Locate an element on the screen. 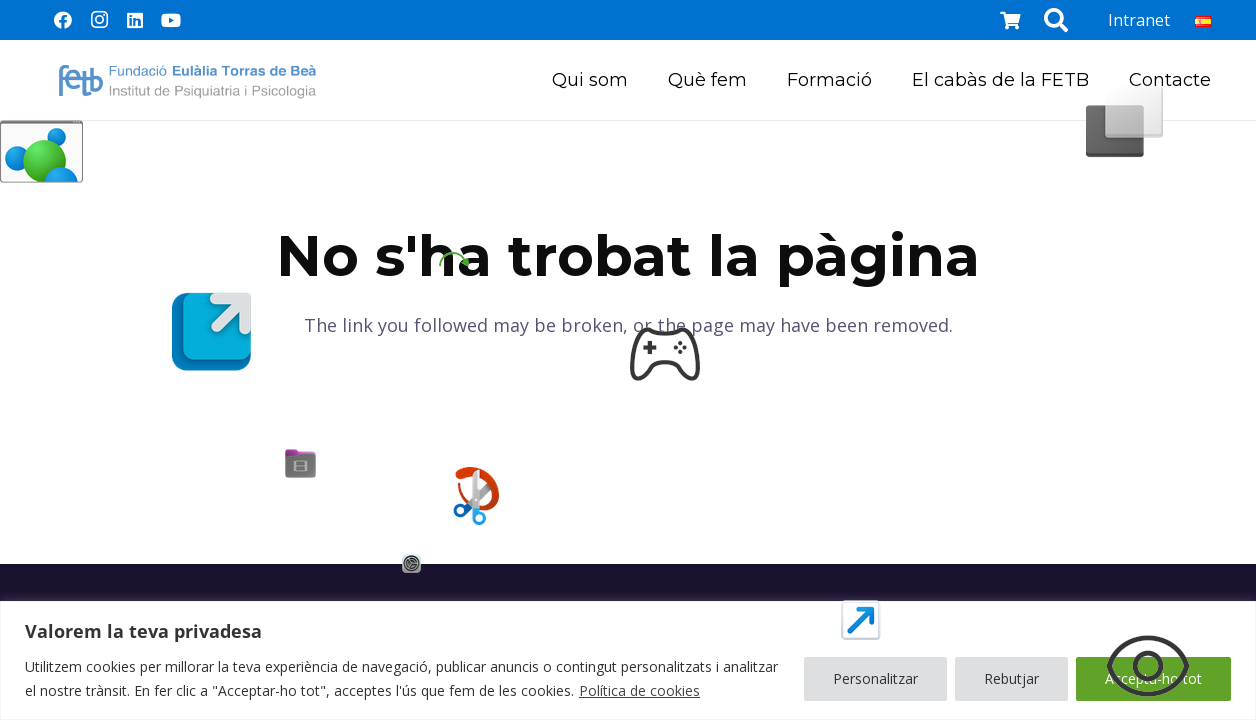 This screenshot has height=720, width=1256. open snip & sketch to capture a screenshot is located at coordinates (476, 496).